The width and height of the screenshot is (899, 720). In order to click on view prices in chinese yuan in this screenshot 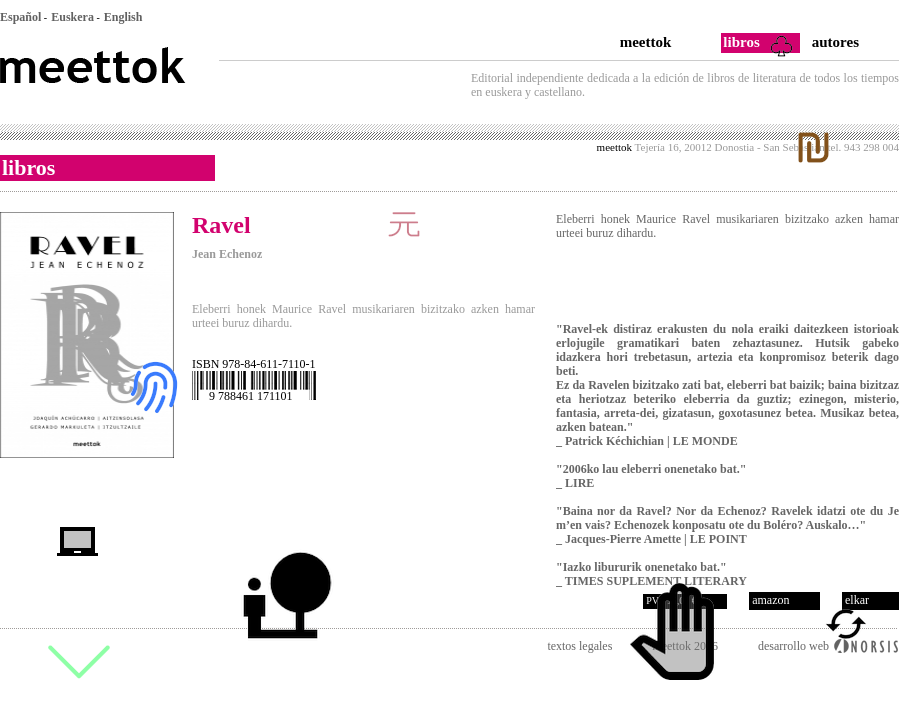, I will do `click(404, 225)`.